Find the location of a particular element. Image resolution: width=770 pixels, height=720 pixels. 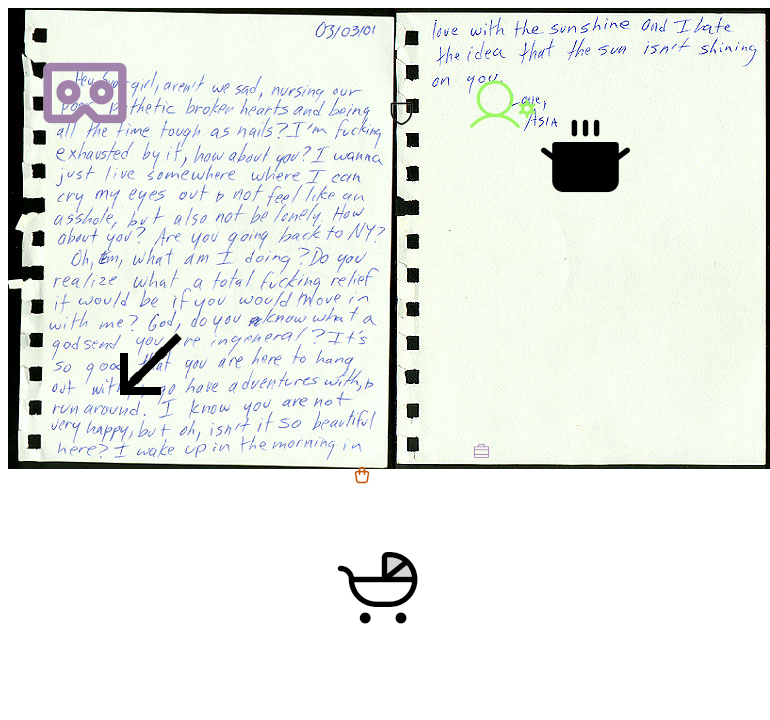

access user settings is located at coordinates (500, 106).